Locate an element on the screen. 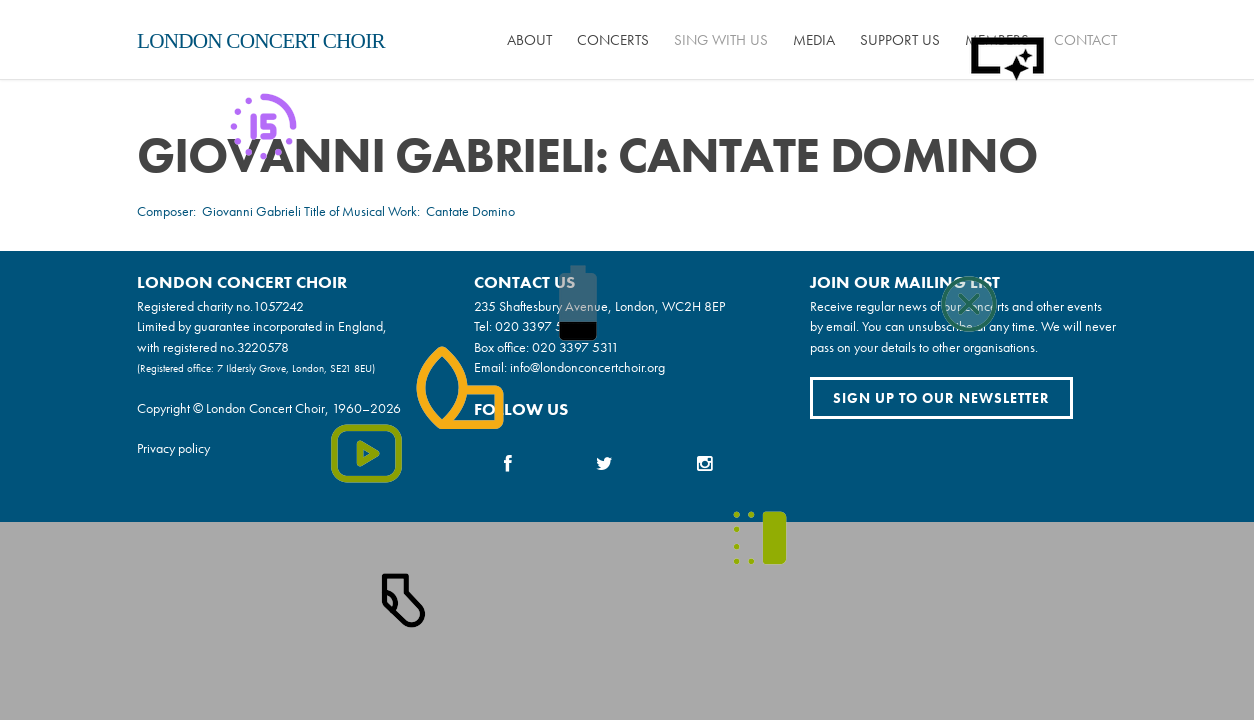  indicates low battery level at 20% is located at coordinates (578, 303).